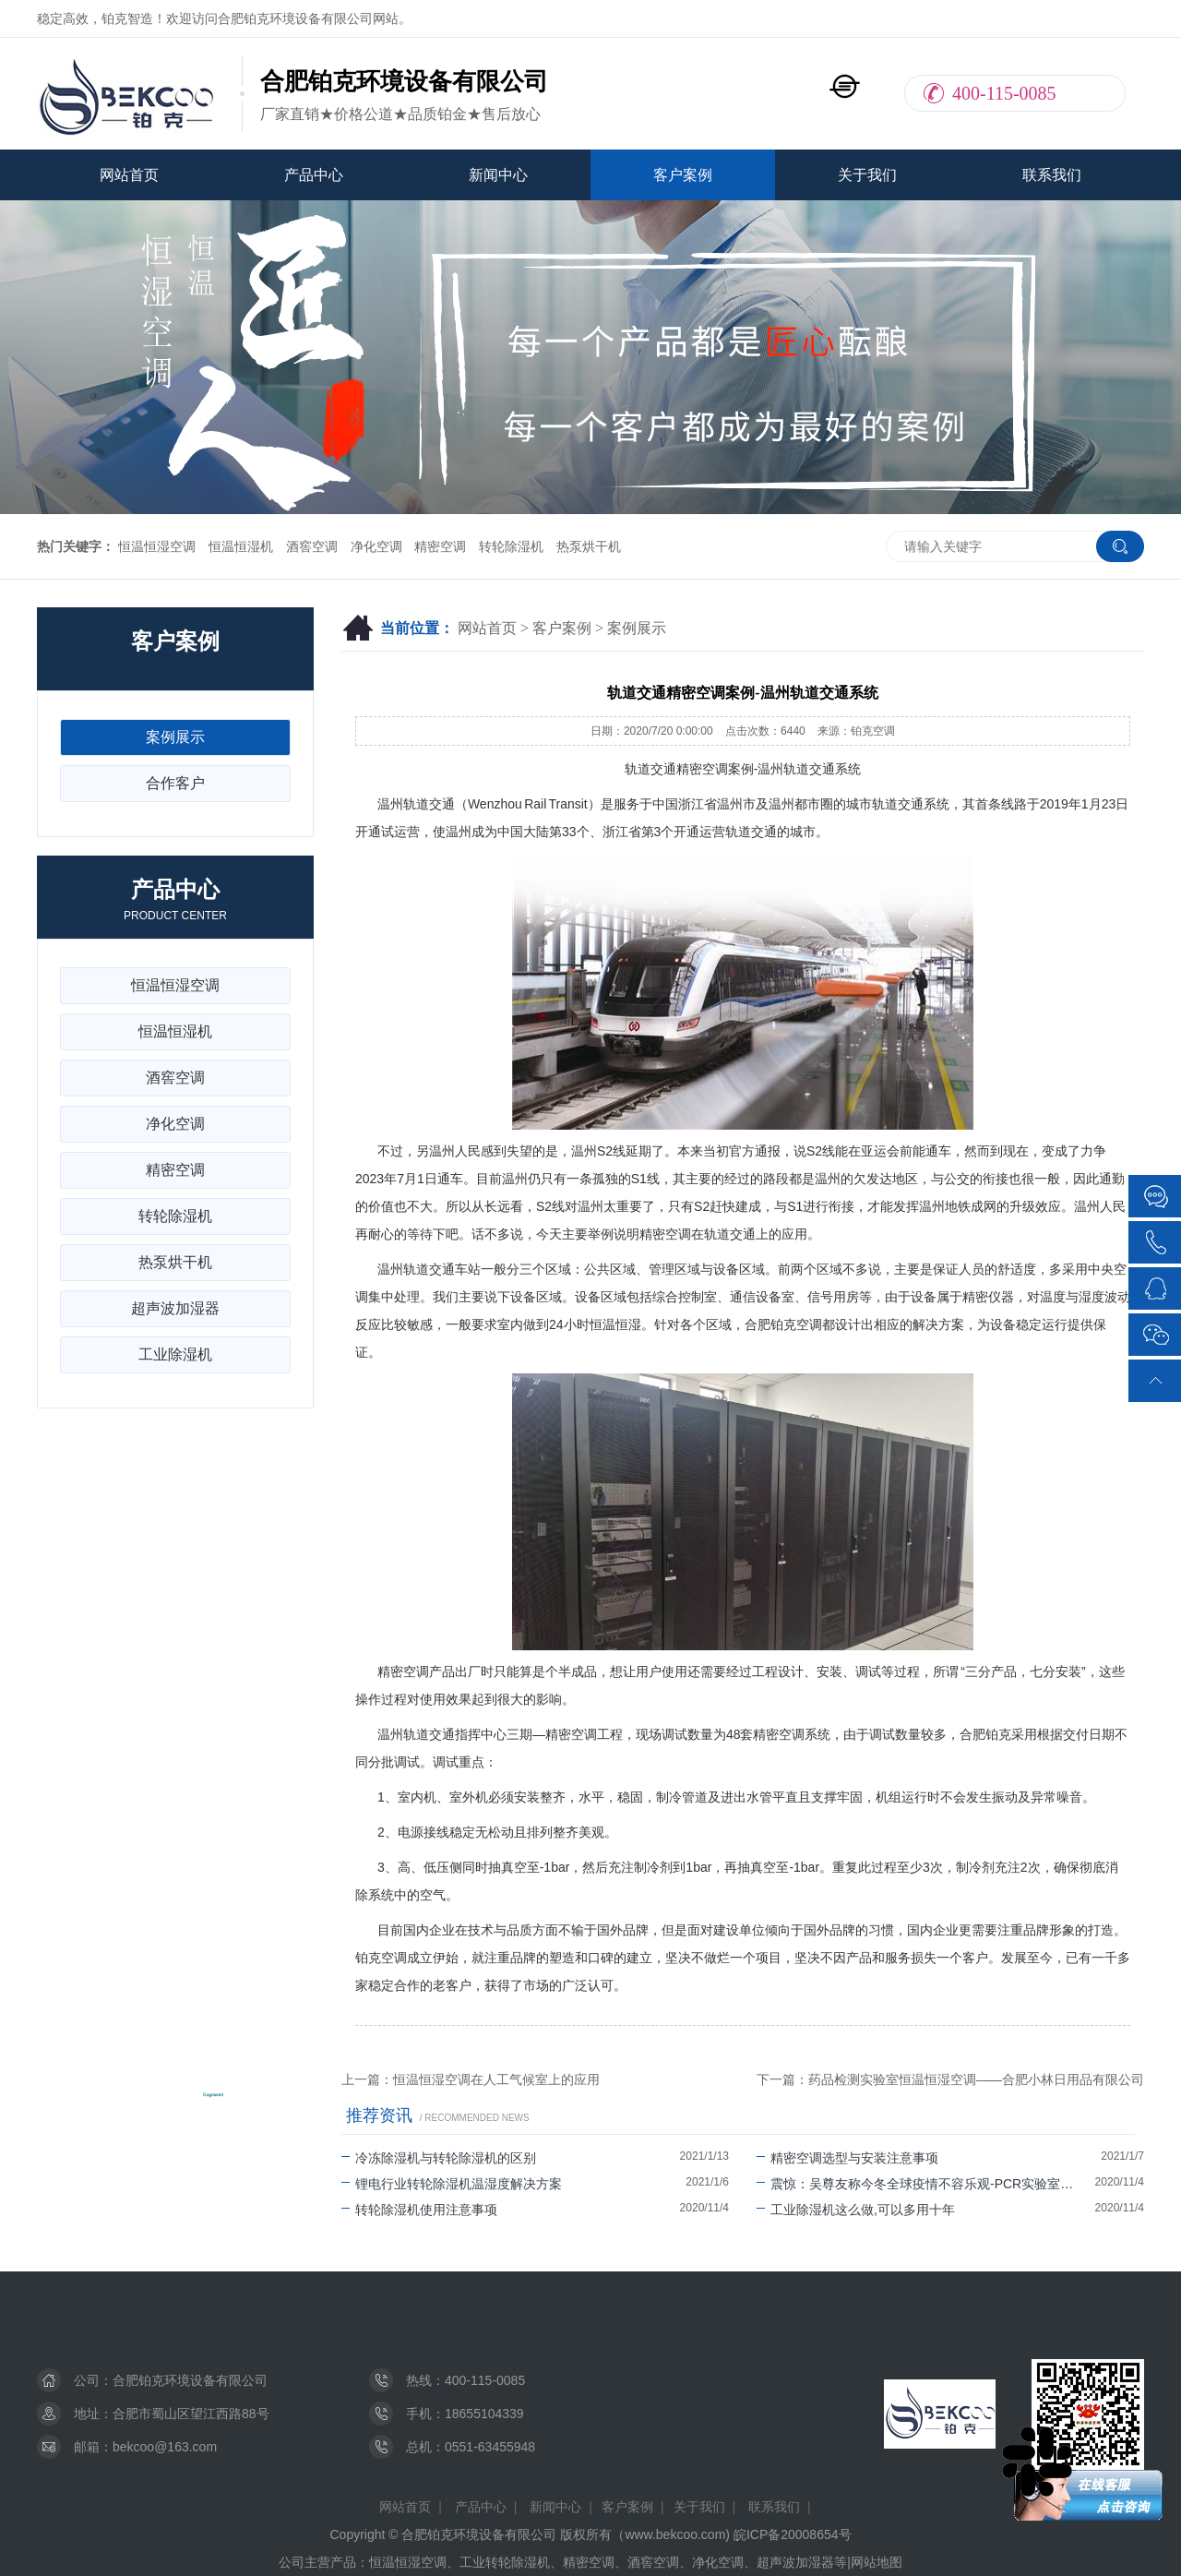 This screenshot has width=1181, height=2576. Describe the element at coordinates (213, 2095) in the screenshot. I see `link to Cognizant services or website` at that location.